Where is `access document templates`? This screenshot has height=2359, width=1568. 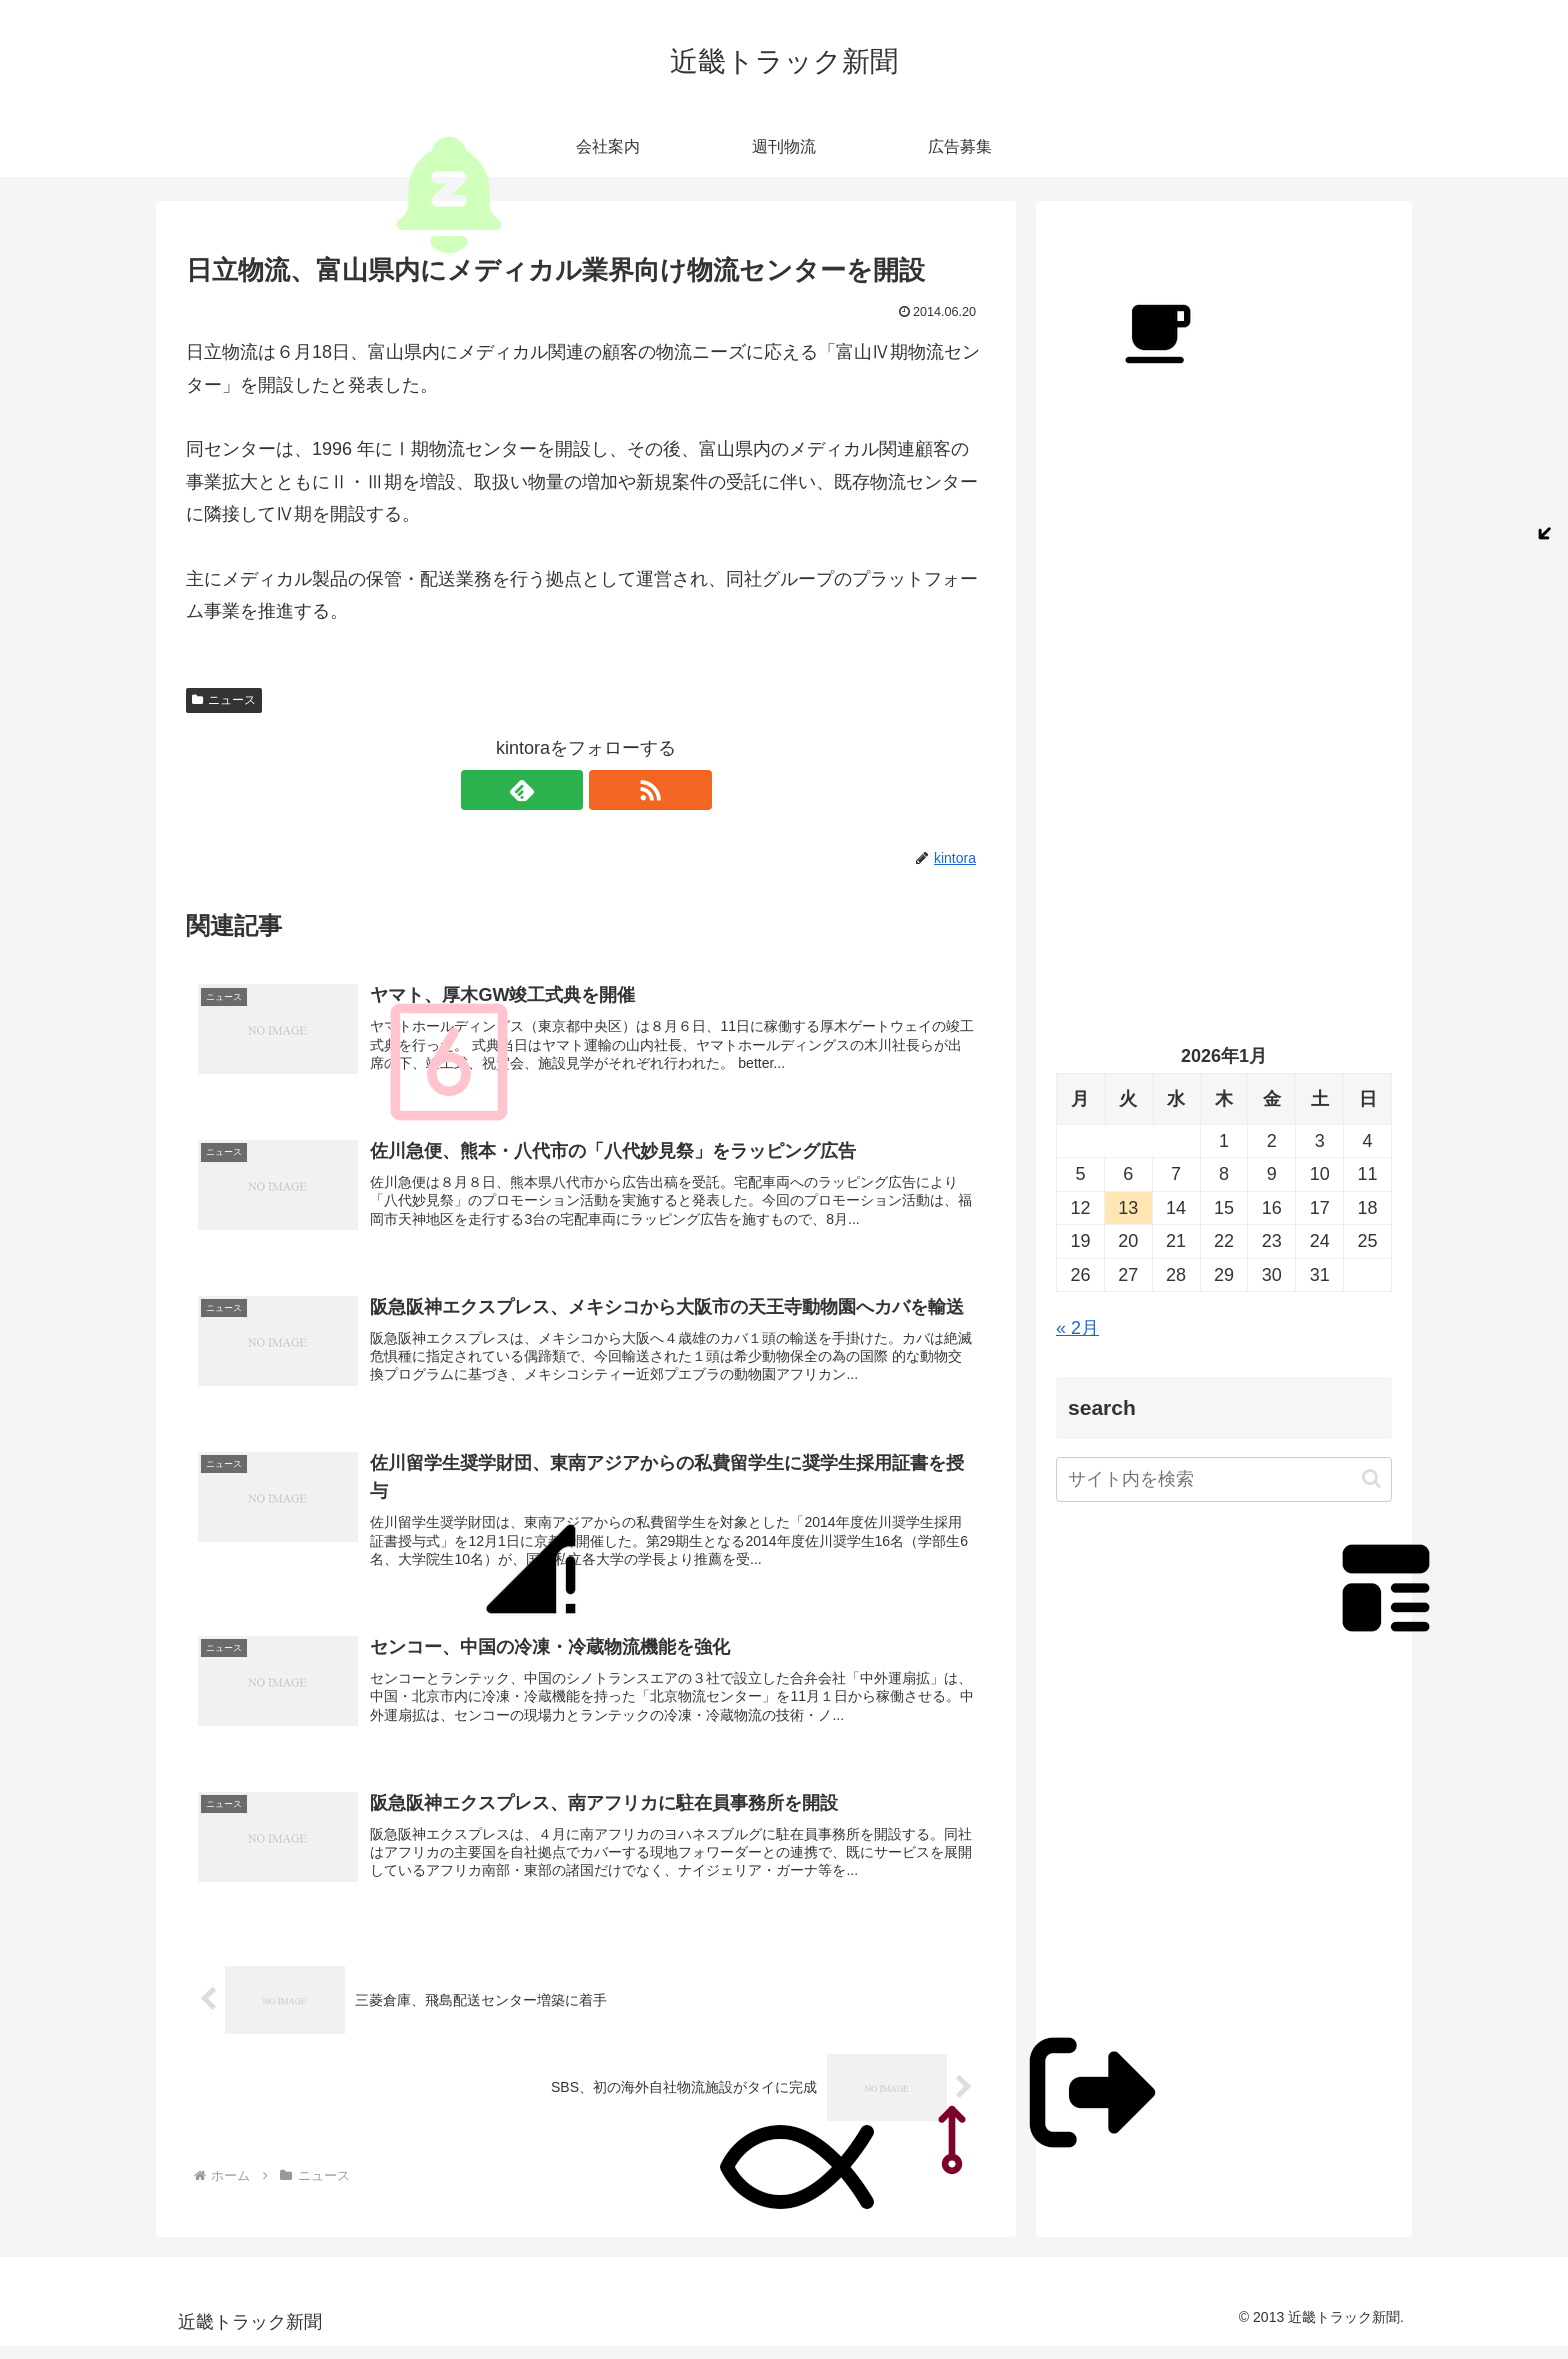
access document templates is located at coordinates (1386, 1588).